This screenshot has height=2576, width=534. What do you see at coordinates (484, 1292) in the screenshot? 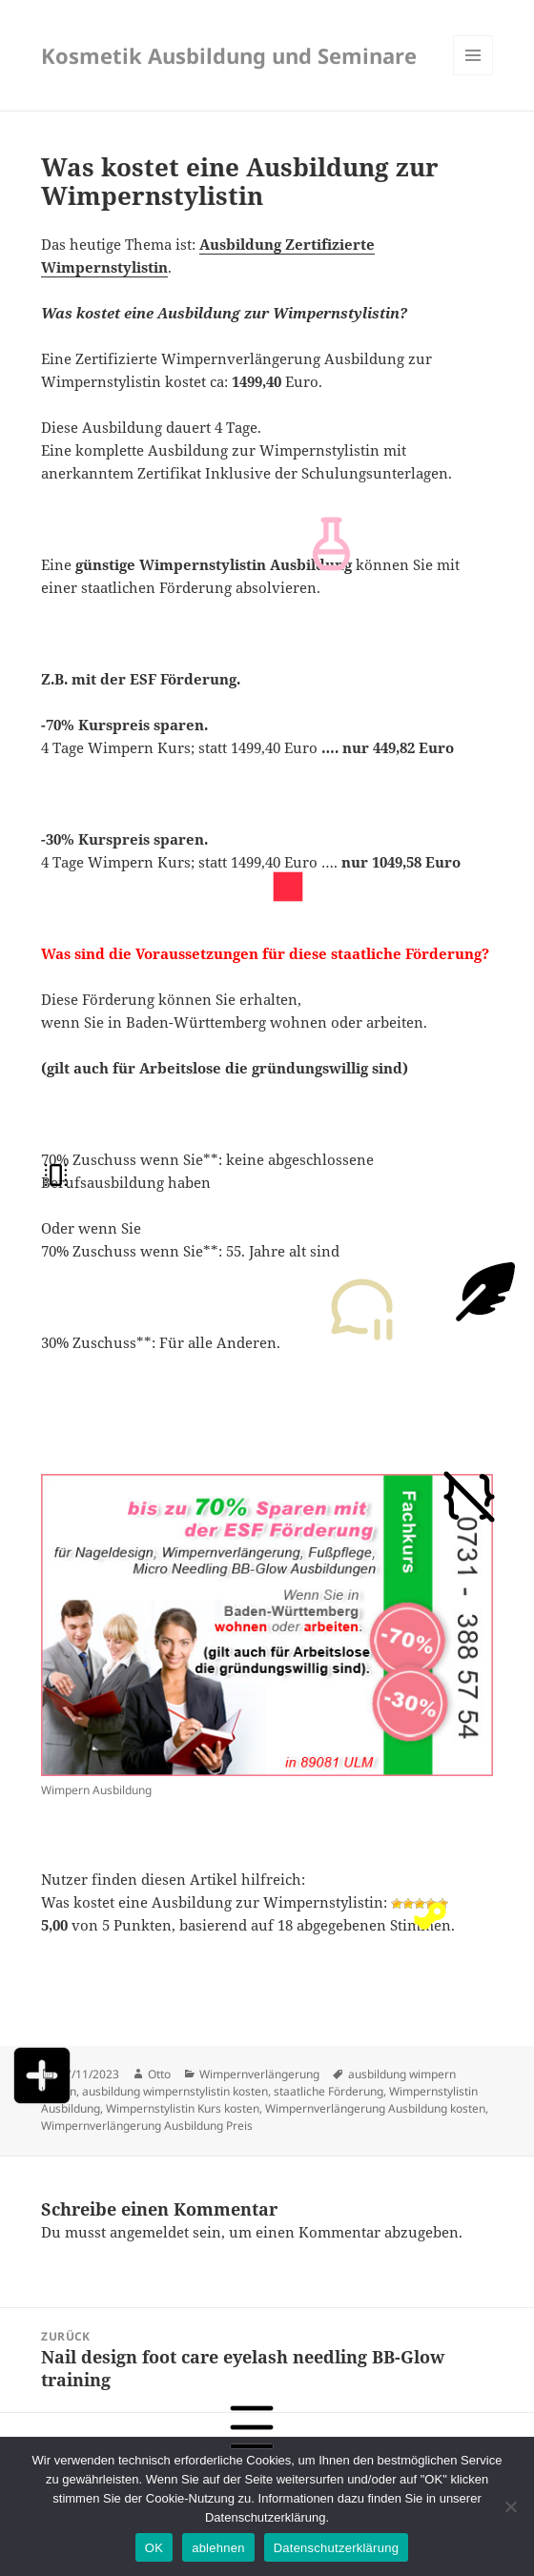
I see `compose a new message or note` at bounding box center [484, 1292].